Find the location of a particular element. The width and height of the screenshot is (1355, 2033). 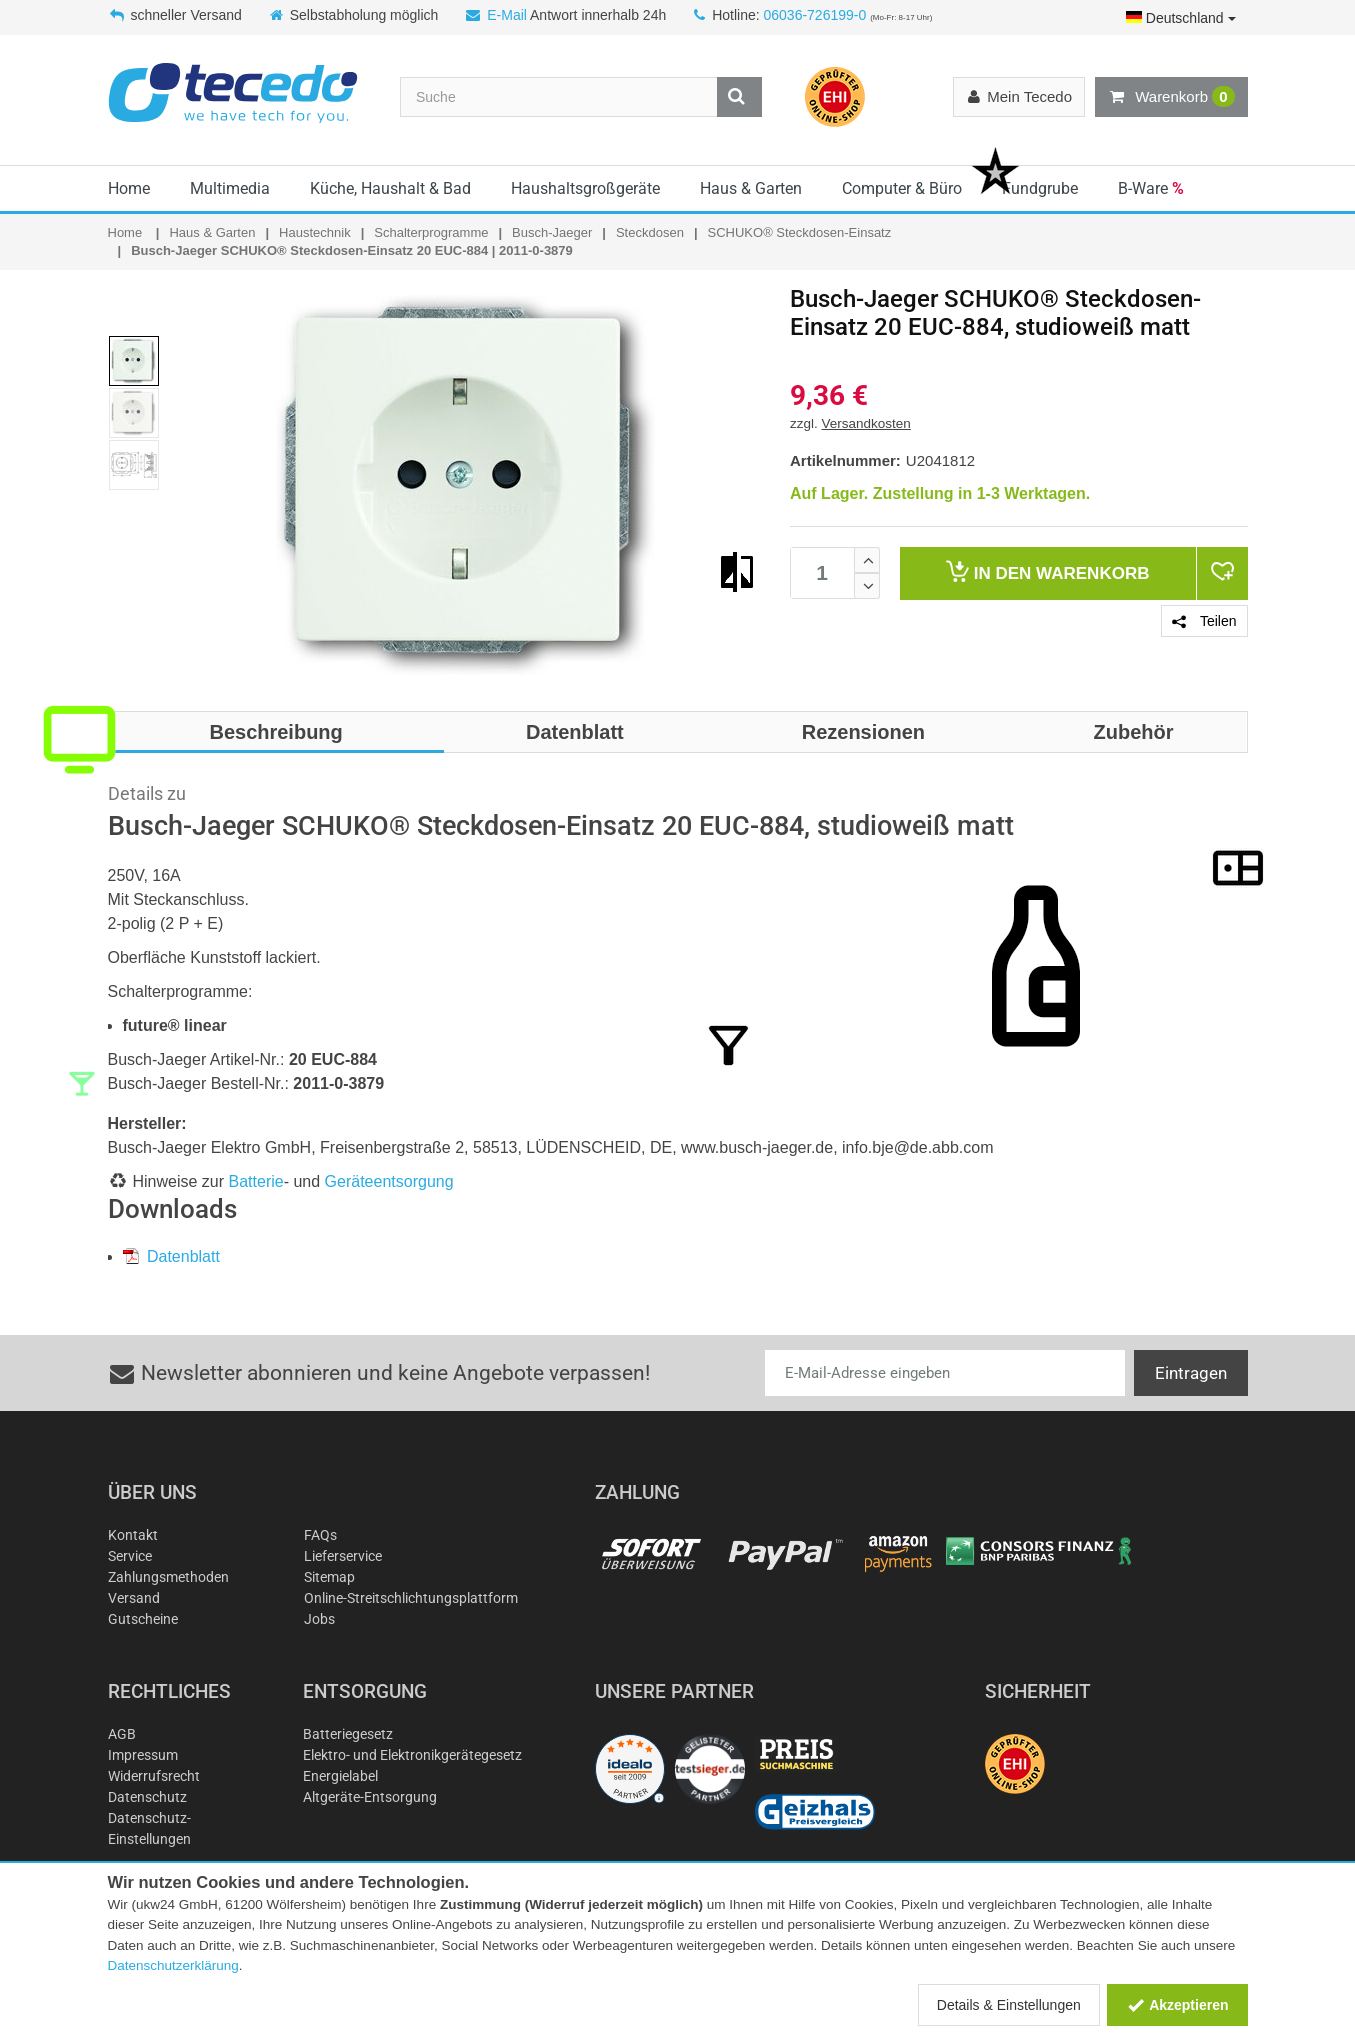

view bar or cocktail menu is located at coordinates (82, 1083).